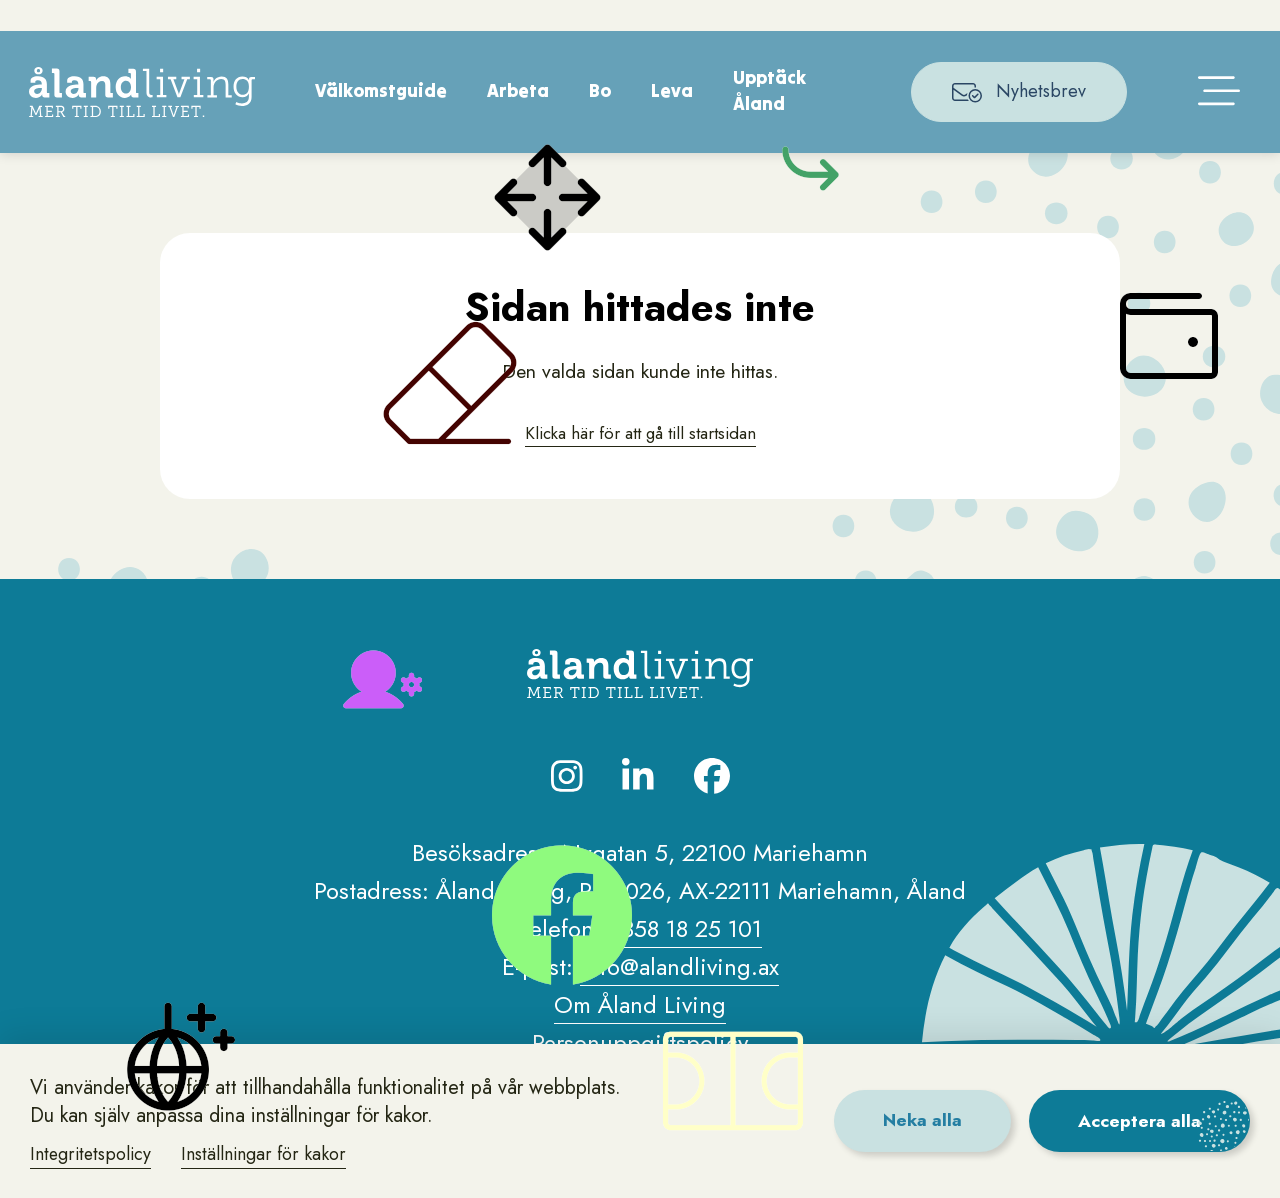 The height and width of the screenshot is (1198, 1280). What do you see at coordinates (175, 1058) in the screenshot?
I see `access party or event mode` at bounding box center [175, 1058].